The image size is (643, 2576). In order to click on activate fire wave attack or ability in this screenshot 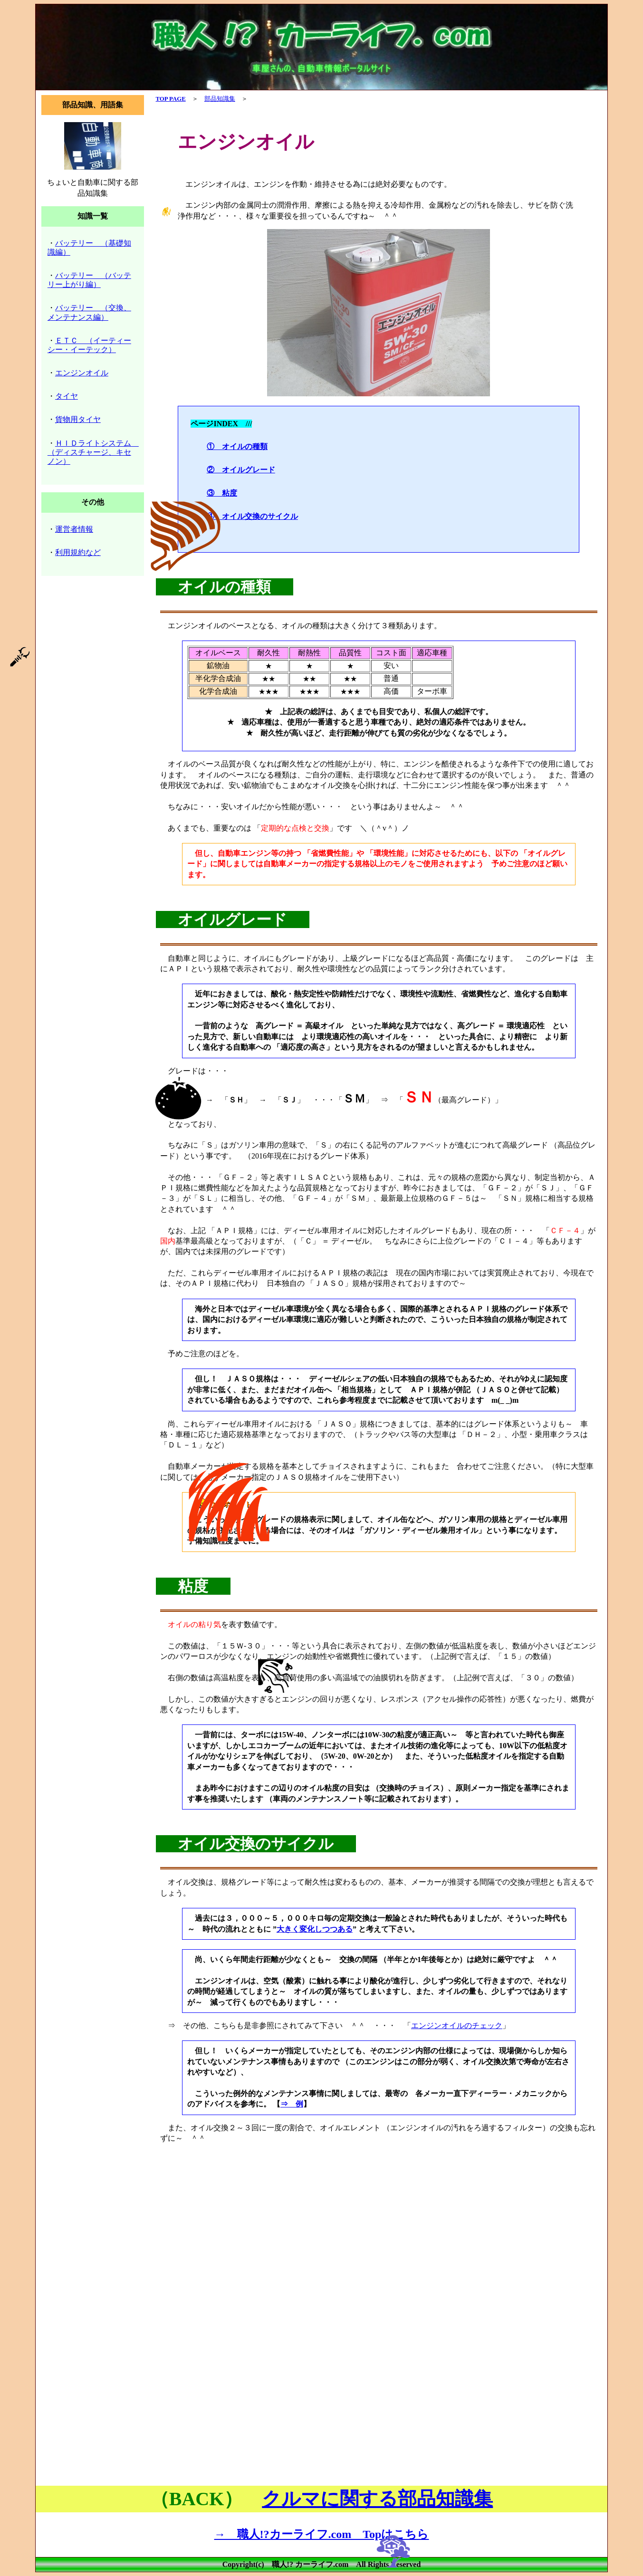, I will do `click(228, 1501)`.